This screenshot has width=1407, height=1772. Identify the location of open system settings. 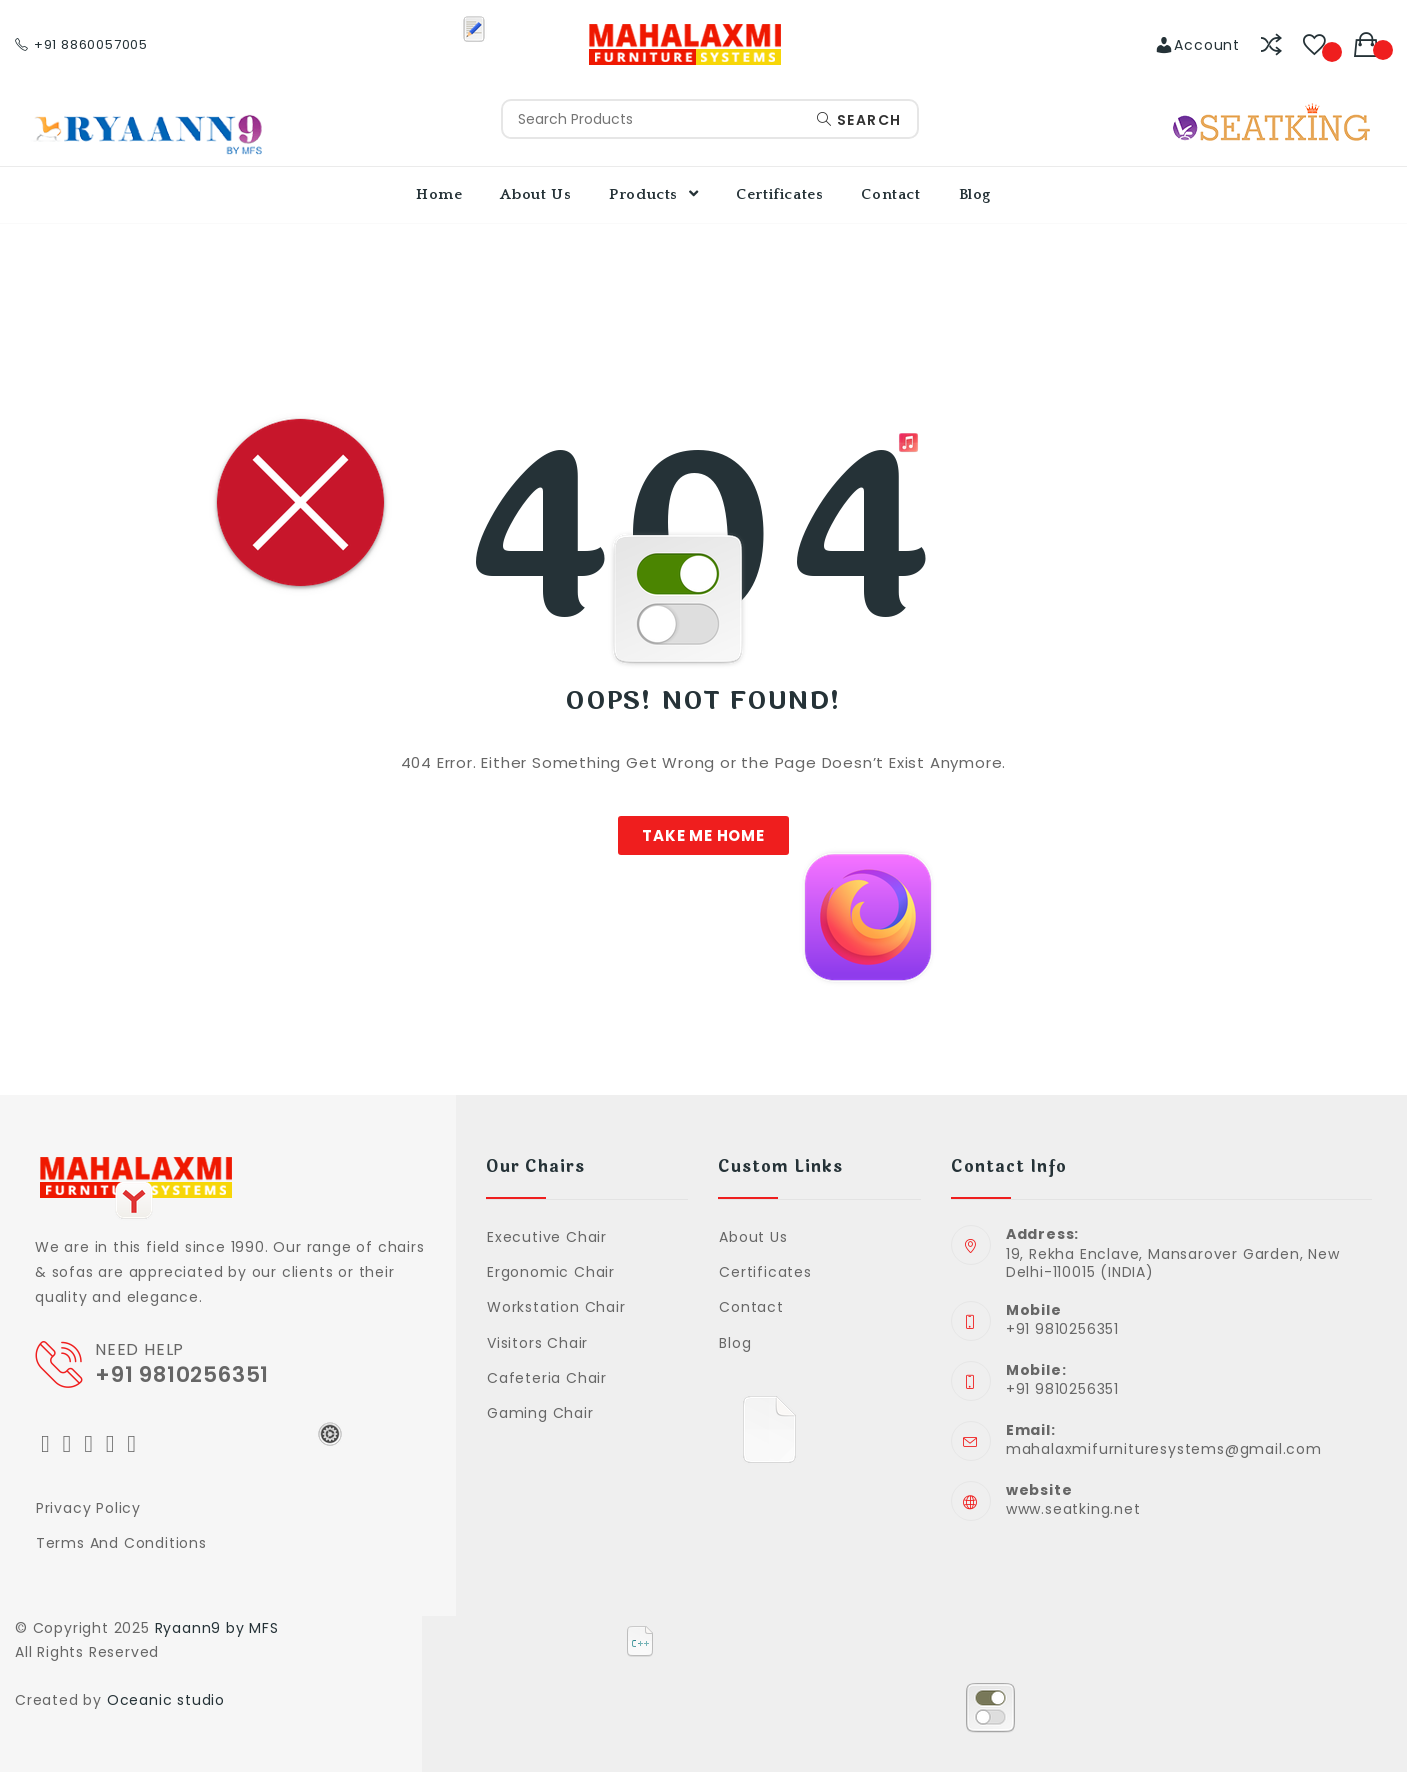
(330, 1434).